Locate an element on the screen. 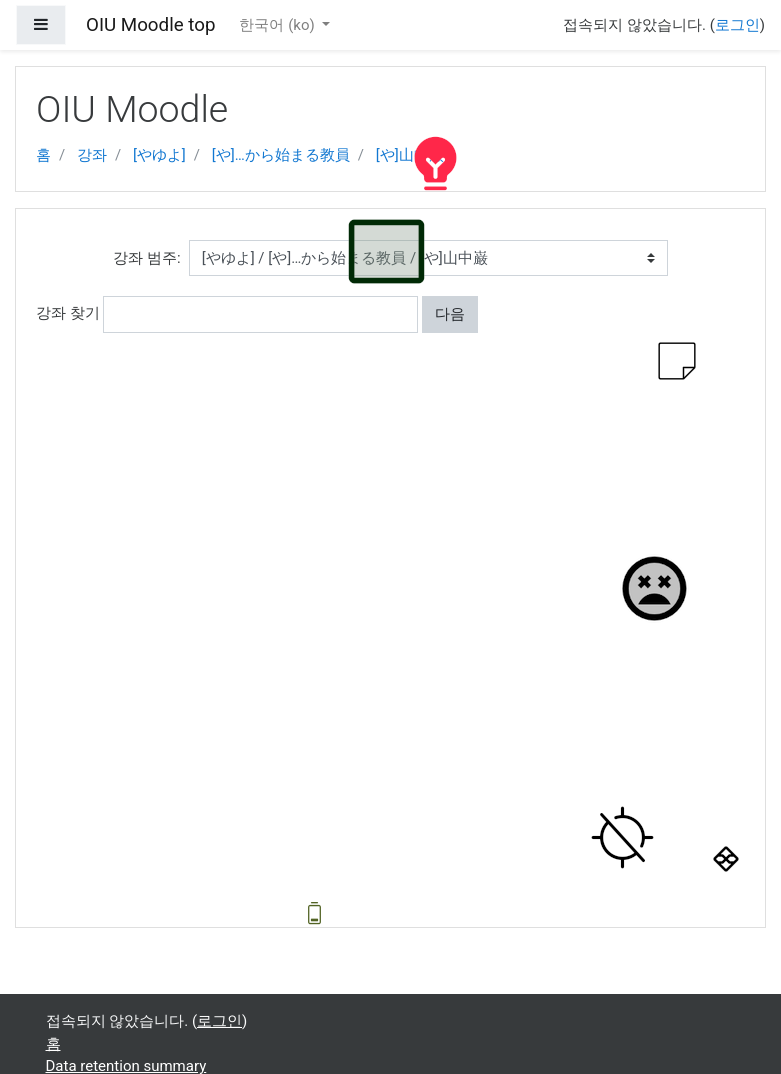 This screenshot has width=781, height=1074. rate experience as very dissatisfied is located at coordinates (654, 588).